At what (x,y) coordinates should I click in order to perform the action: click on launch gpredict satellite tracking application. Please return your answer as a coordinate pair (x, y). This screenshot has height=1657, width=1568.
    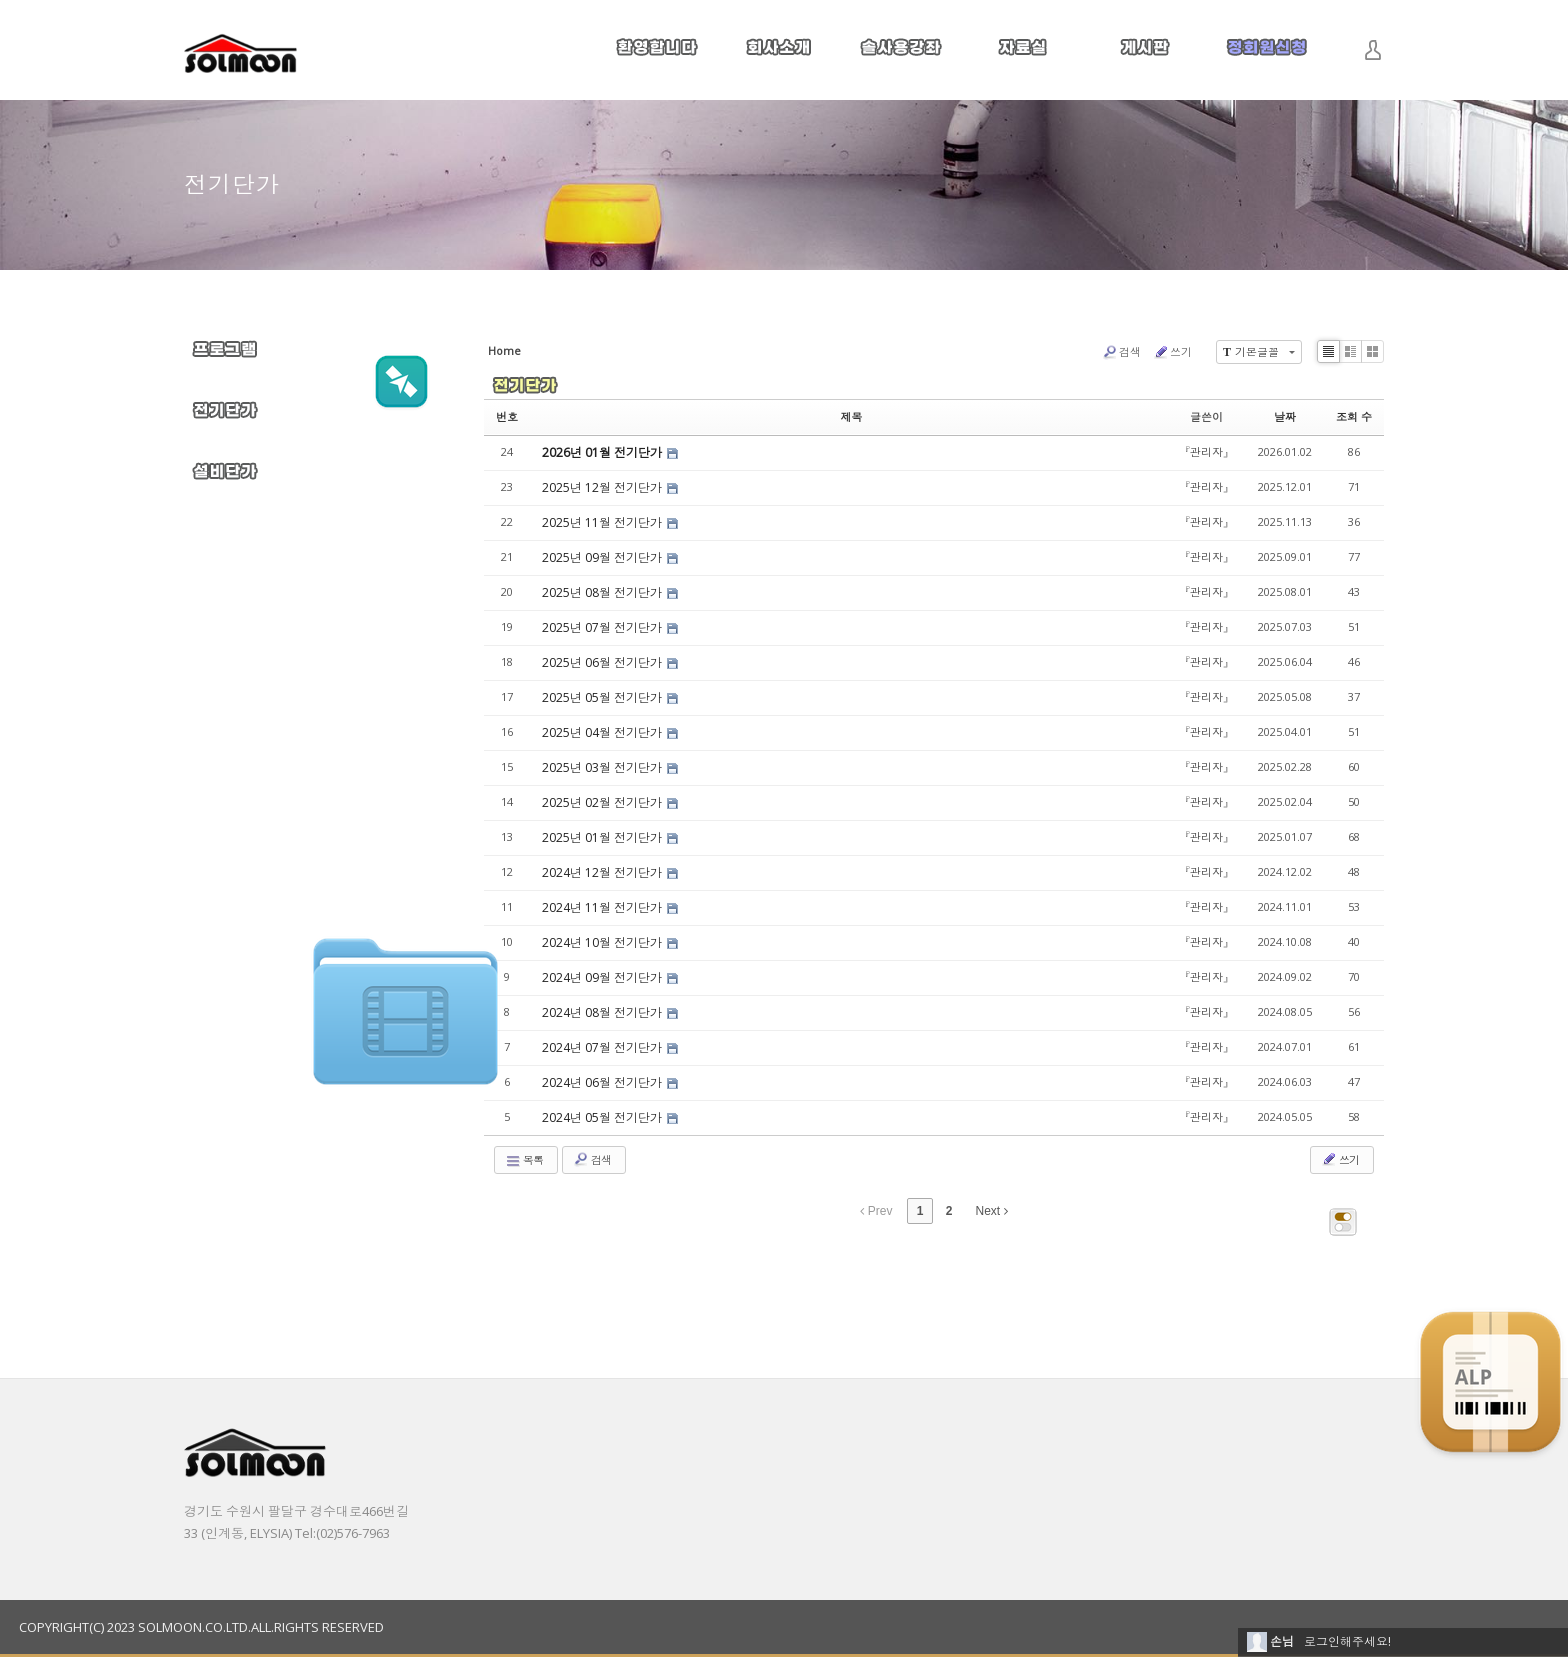
    Looking at the image, I should click on (401, 381).